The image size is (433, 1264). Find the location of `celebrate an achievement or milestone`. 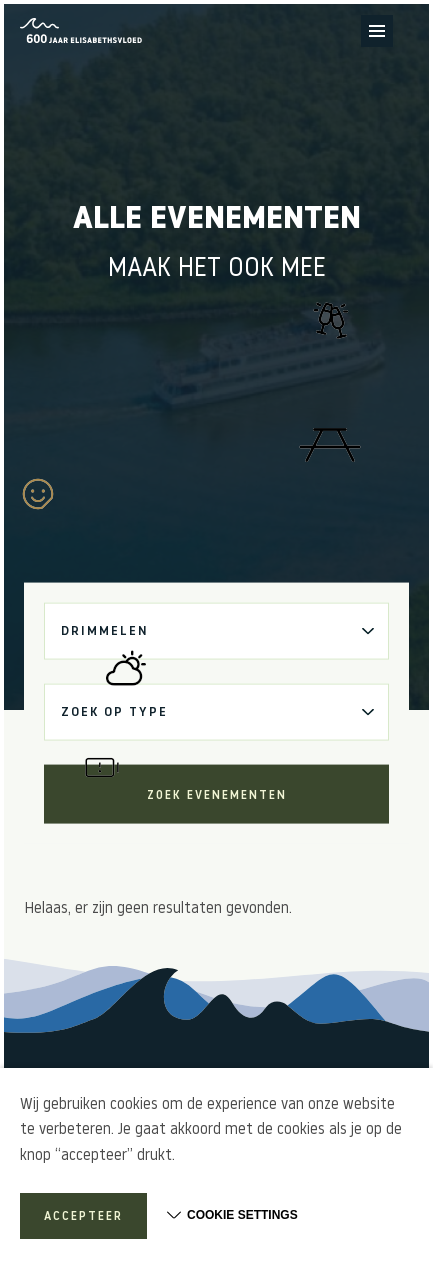

celebrate an achievement or milestone is located at coordinates (331, 320).